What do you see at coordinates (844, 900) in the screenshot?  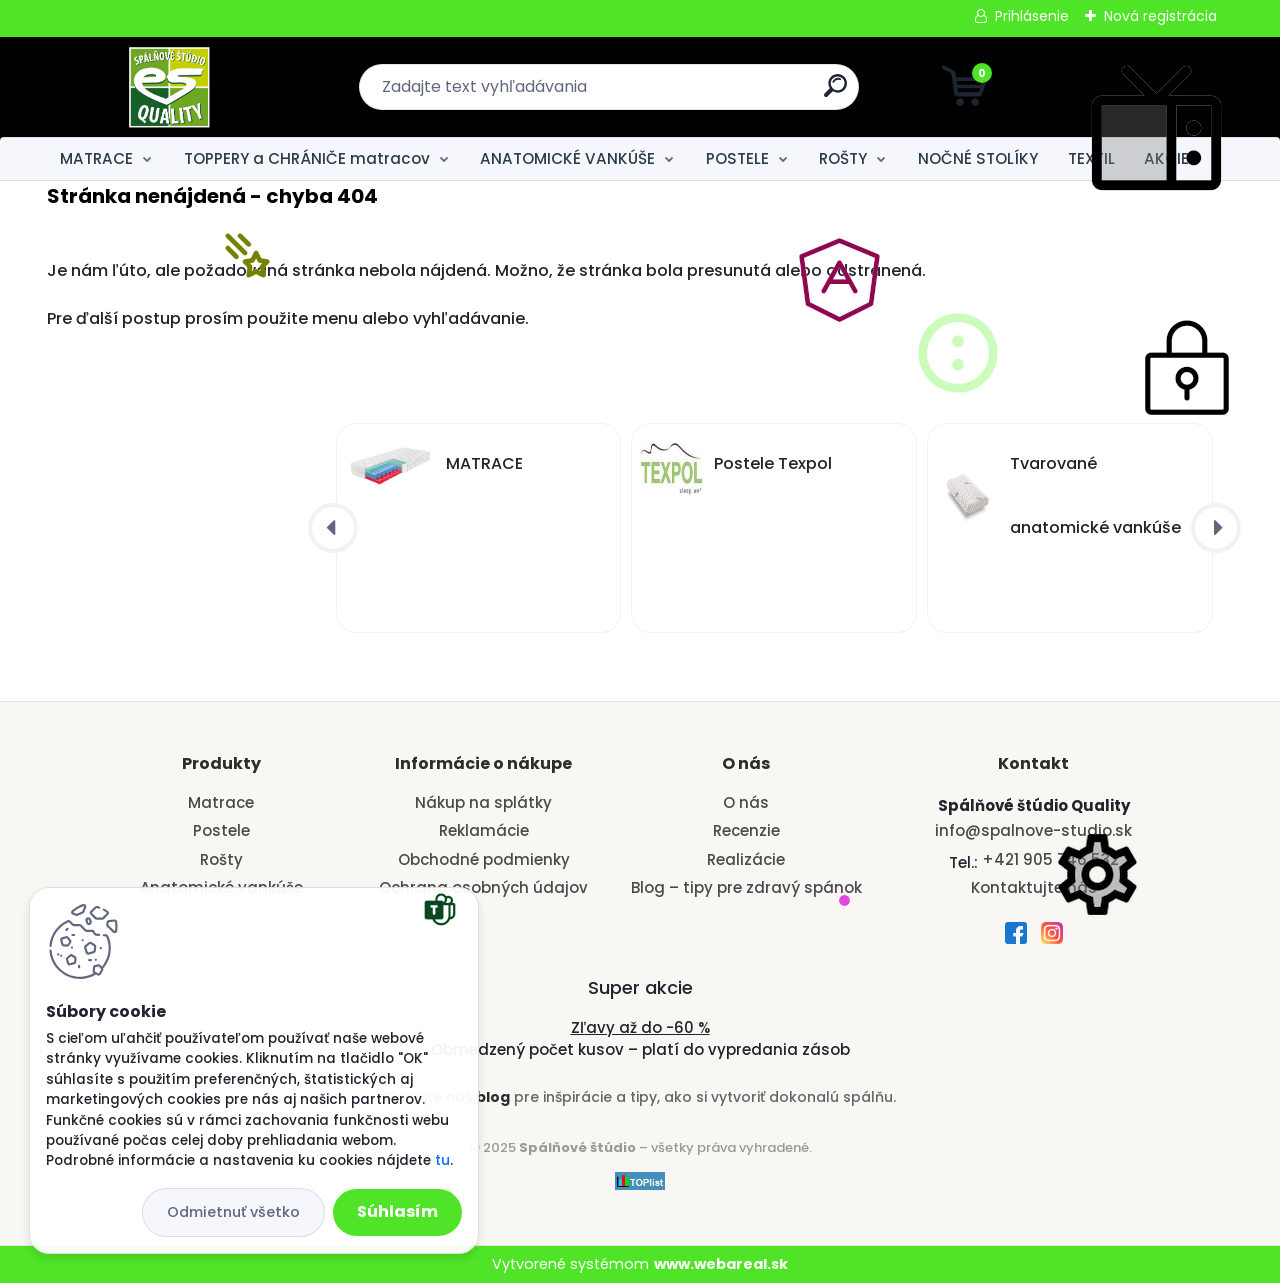 I see `indicates an unread notification or new item` at bounding box center [844, 900].